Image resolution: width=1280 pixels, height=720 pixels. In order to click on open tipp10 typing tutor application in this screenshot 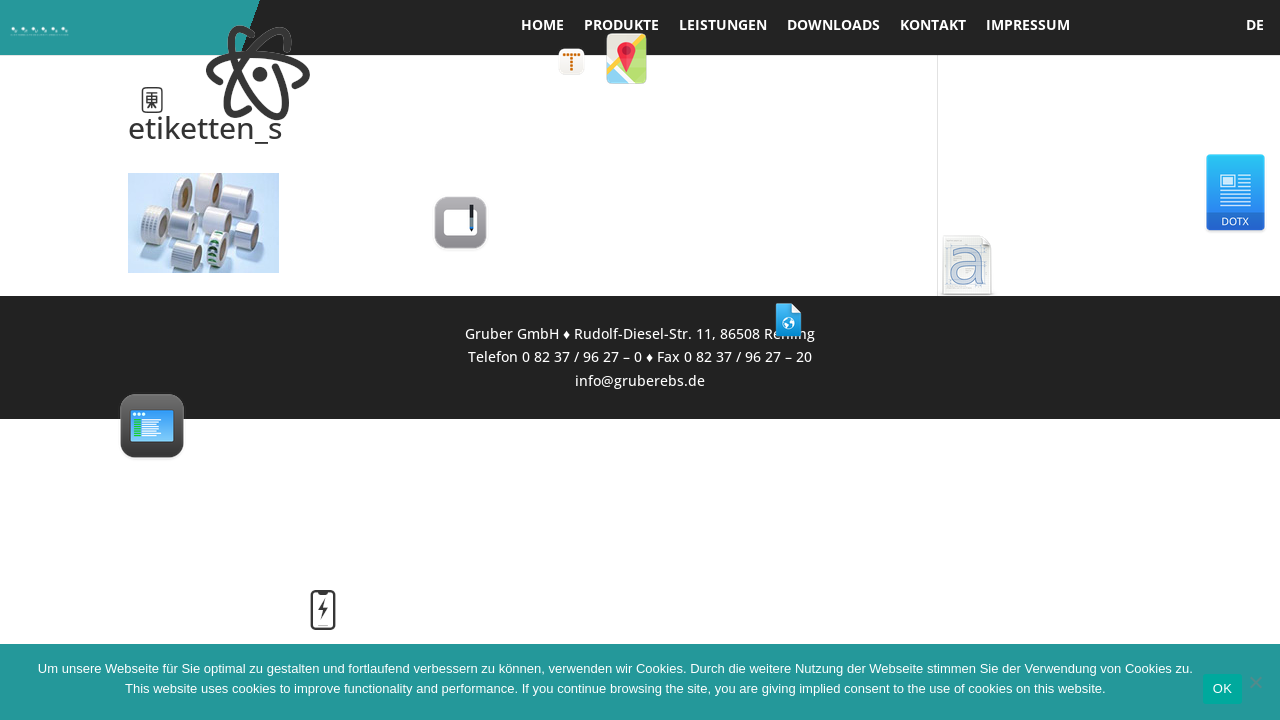, I will do `click(571, 61)`.